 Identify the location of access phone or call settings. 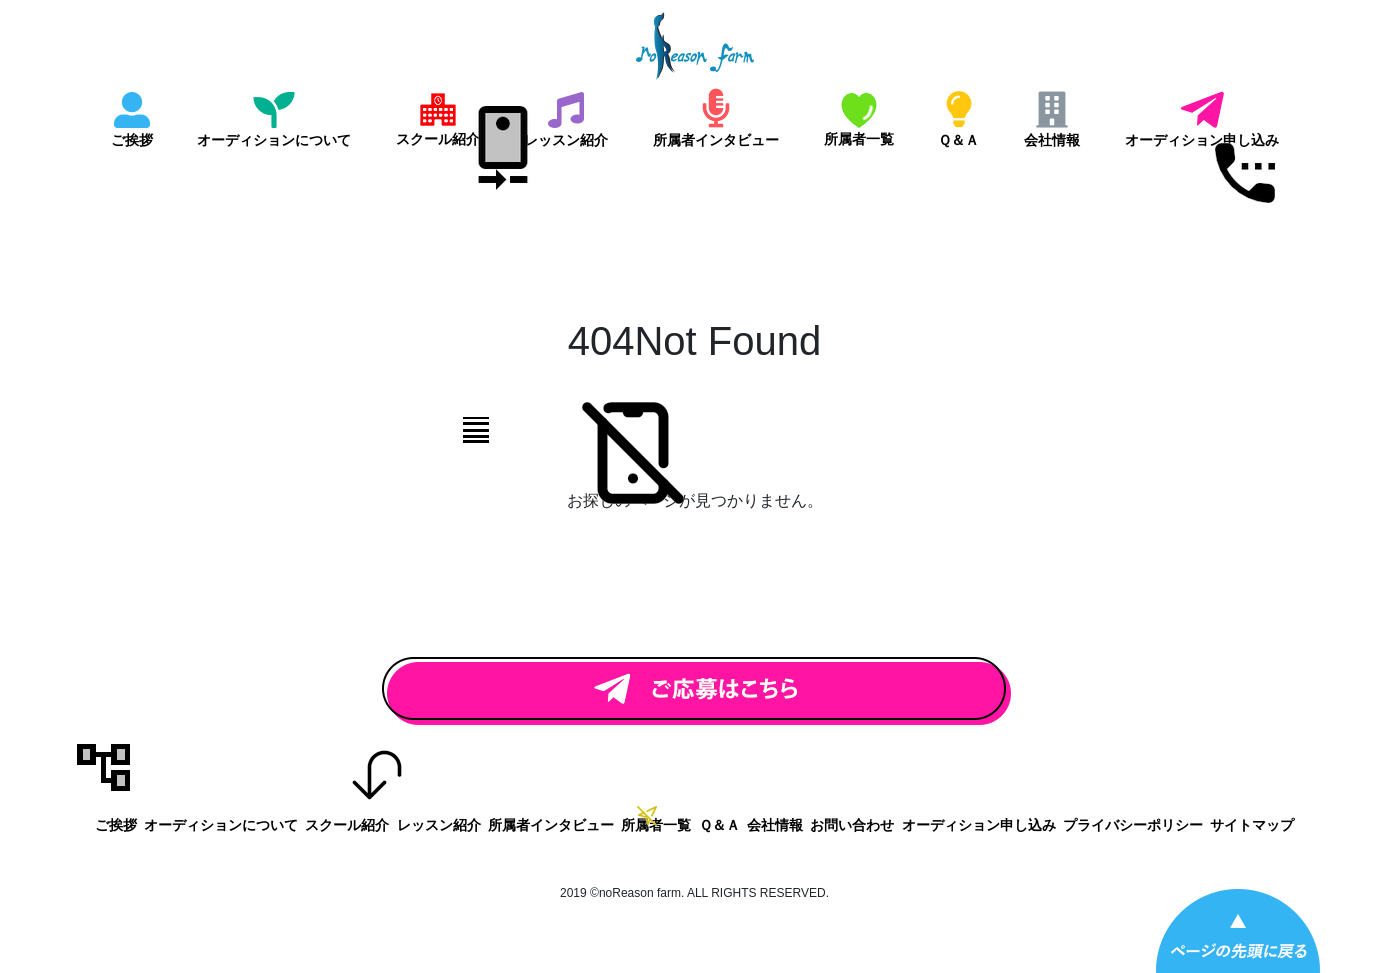
(1245, 173).